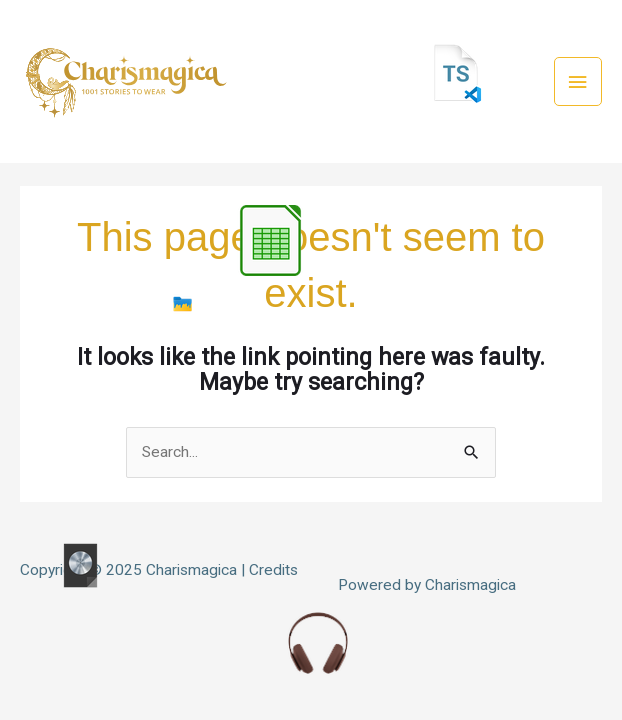 This screenshot has width=622, height=720. I want to click on open a LibreOffice Calc spreadsheet file, so click(270, 240).